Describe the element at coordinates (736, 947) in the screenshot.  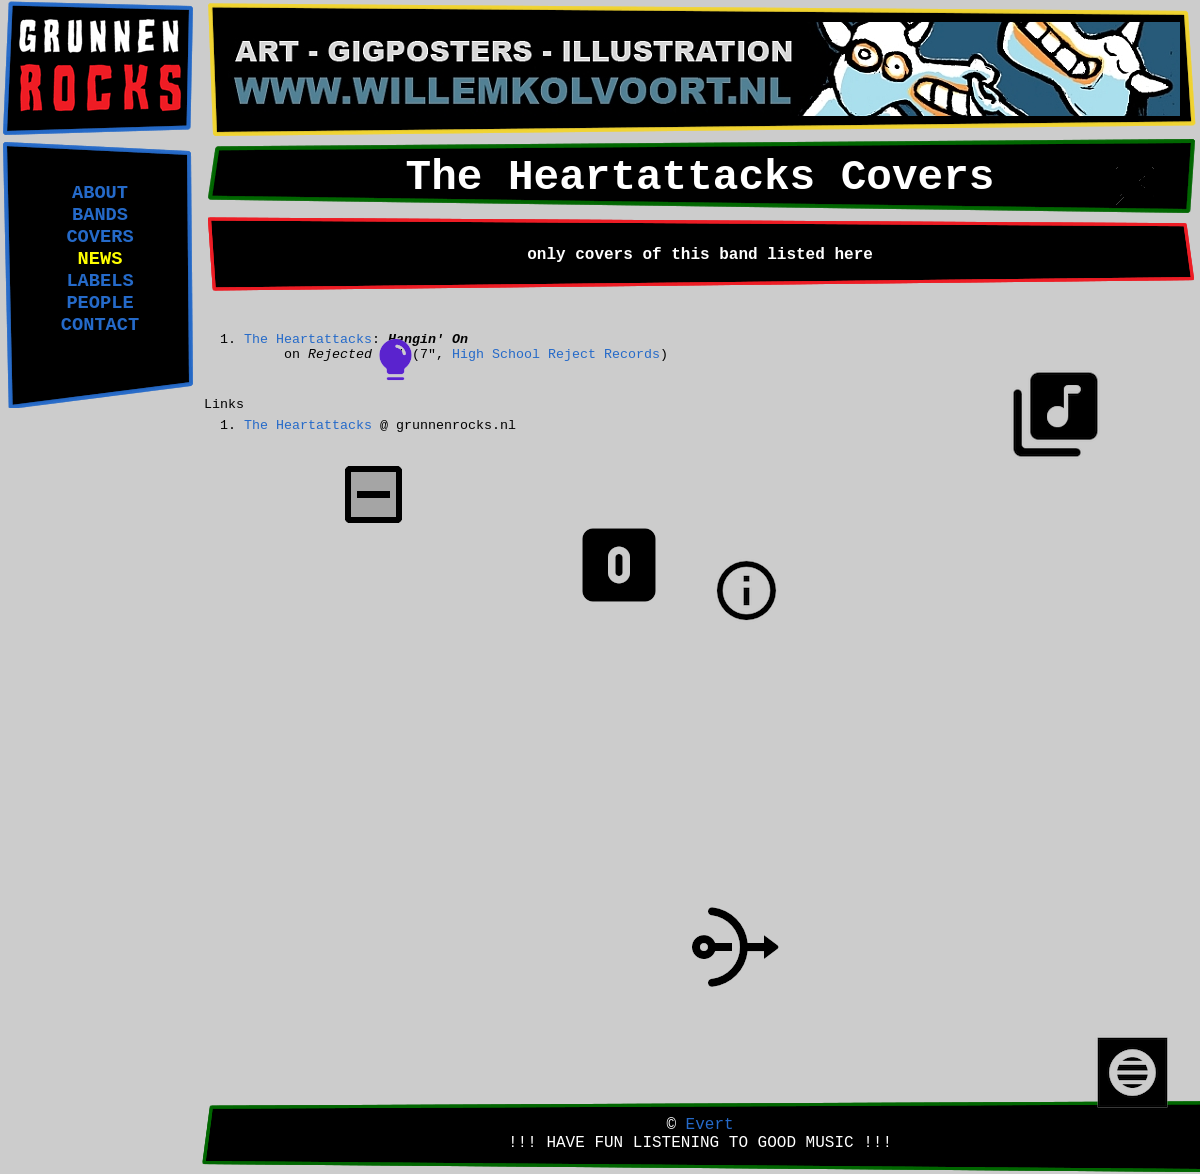
I see `network address translation settings` at that location.